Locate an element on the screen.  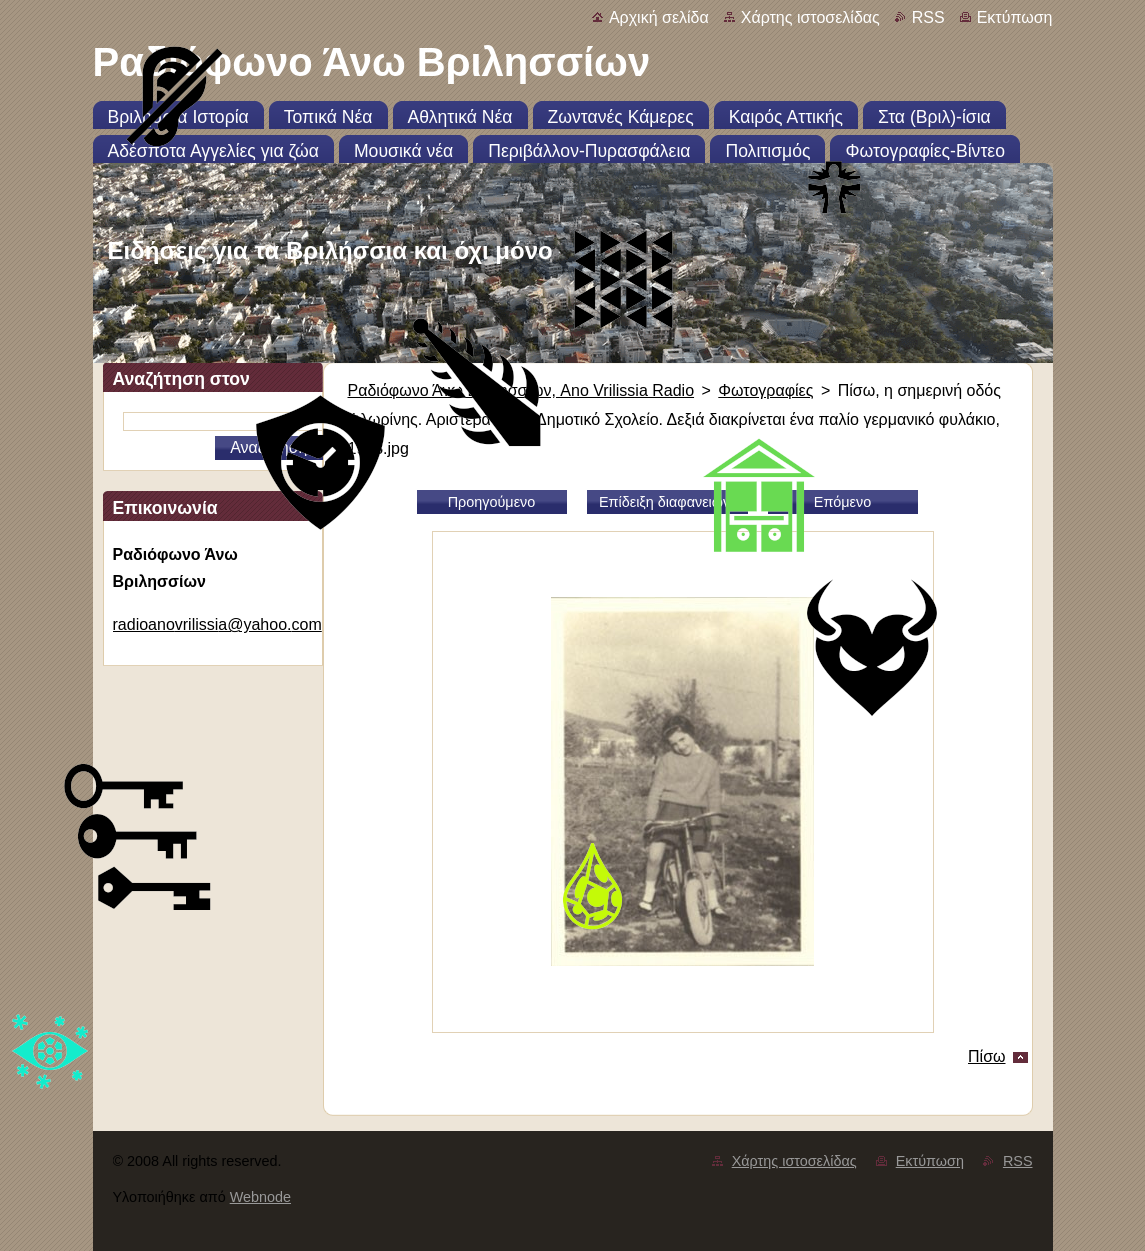
view frost or ice-related content is located at coordinates (50, 1051).